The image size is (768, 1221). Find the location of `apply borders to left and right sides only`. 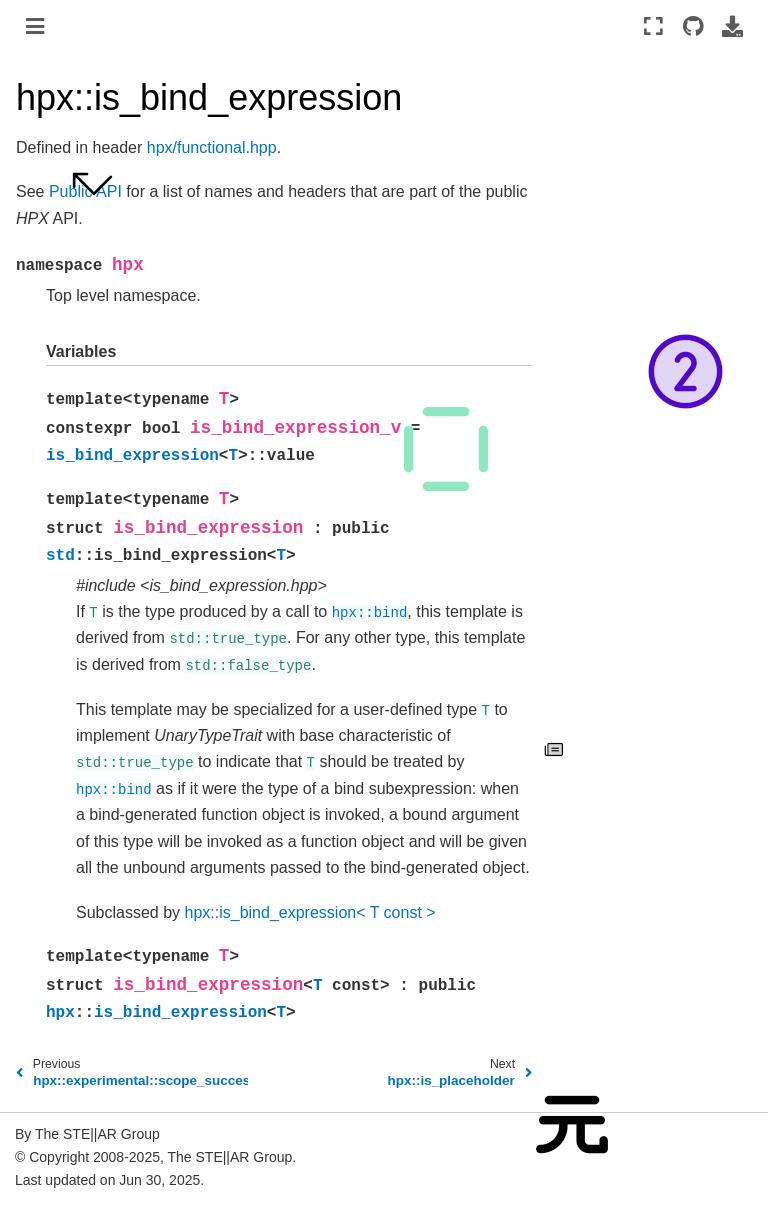

apply borders to left and right sides only is located at coordinates (446, 449).